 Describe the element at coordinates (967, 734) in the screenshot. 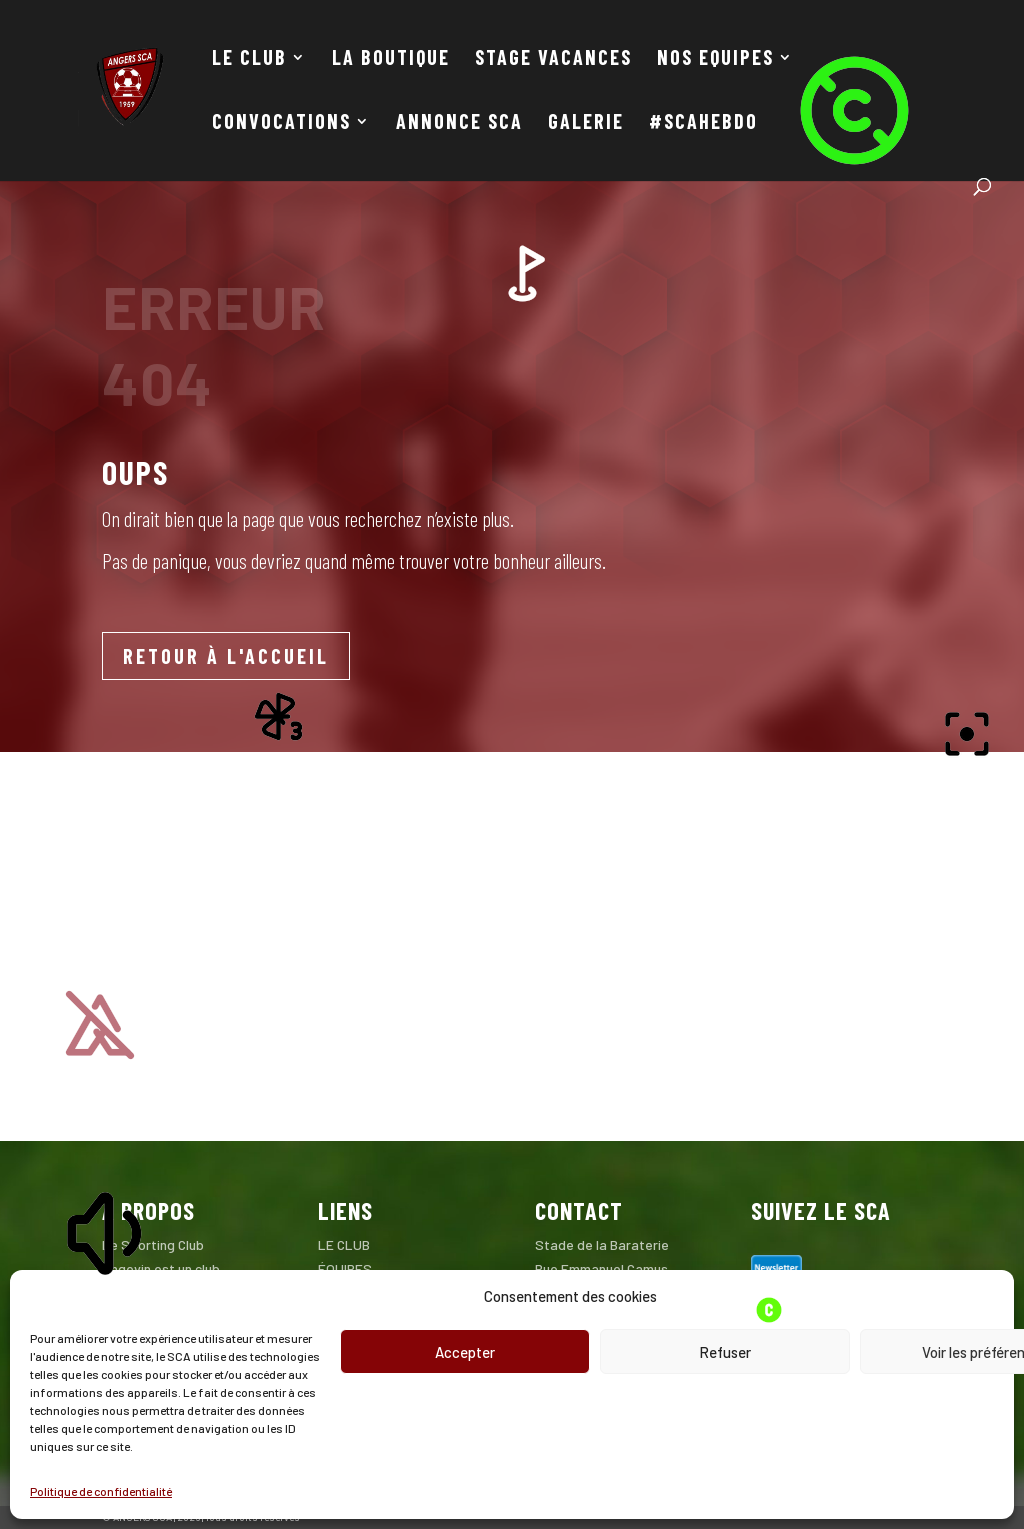

I see `tap to focus camera on center point` at that location.